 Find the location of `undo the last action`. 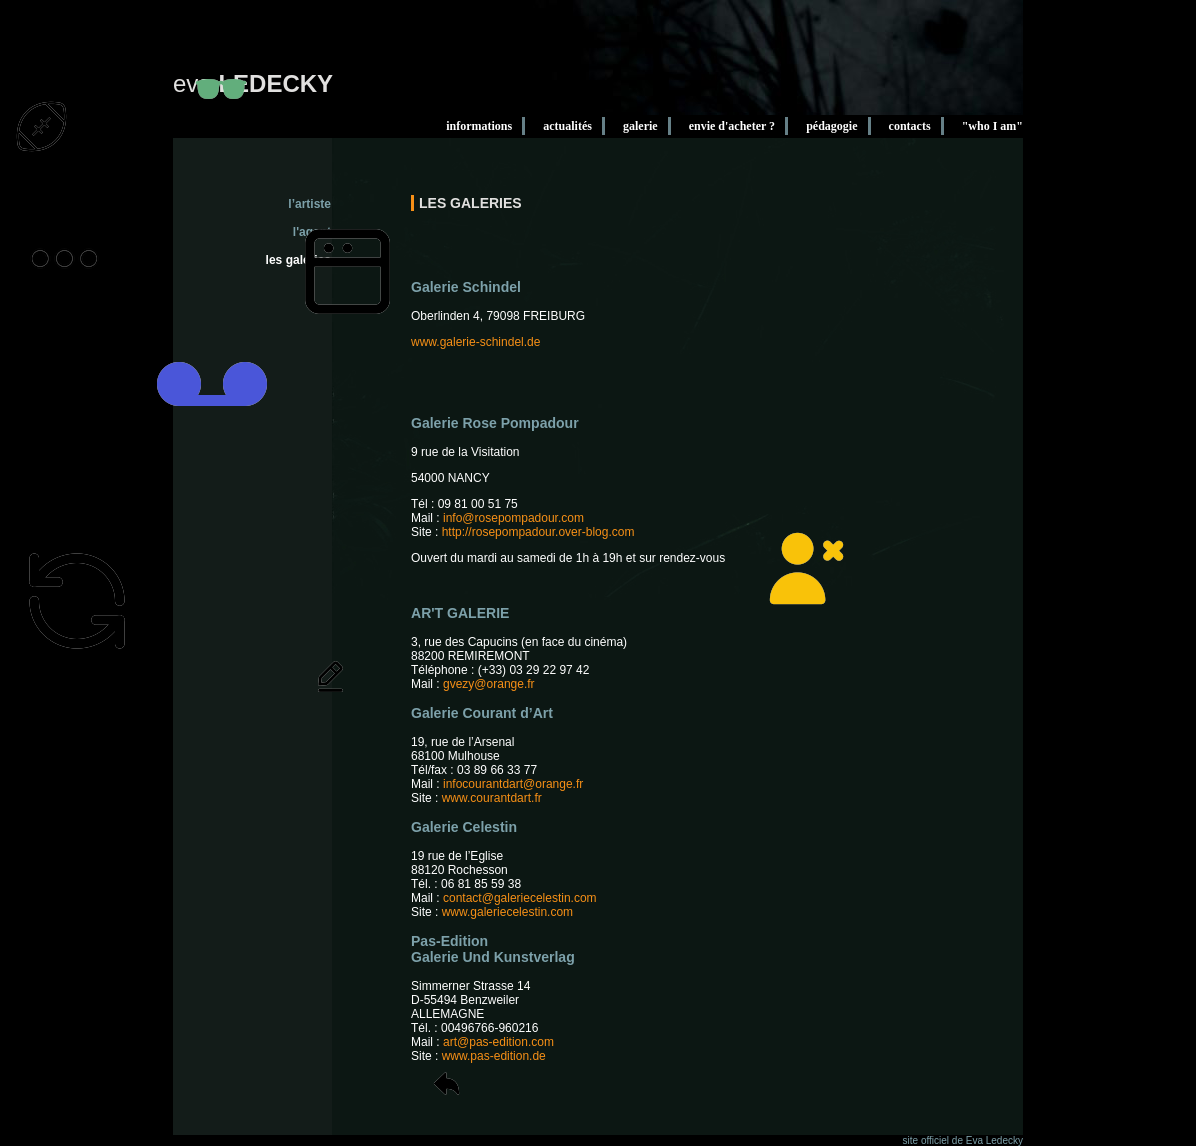

undo the last action is located at coordinates (446, 1083).